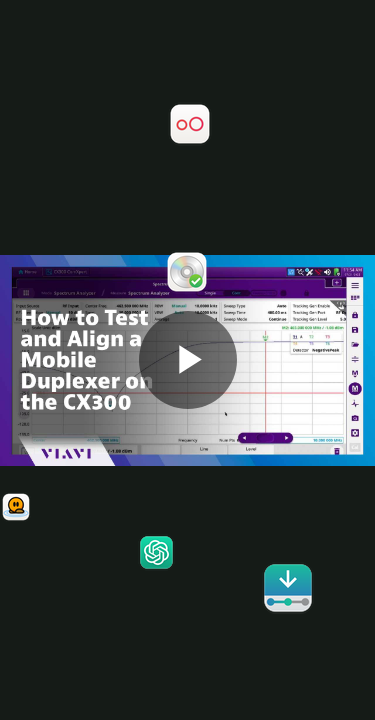 Image resolution: width=375 pixels, height=720 pixels. I want to click on open the ubiquity installer application, so click(288, 588).